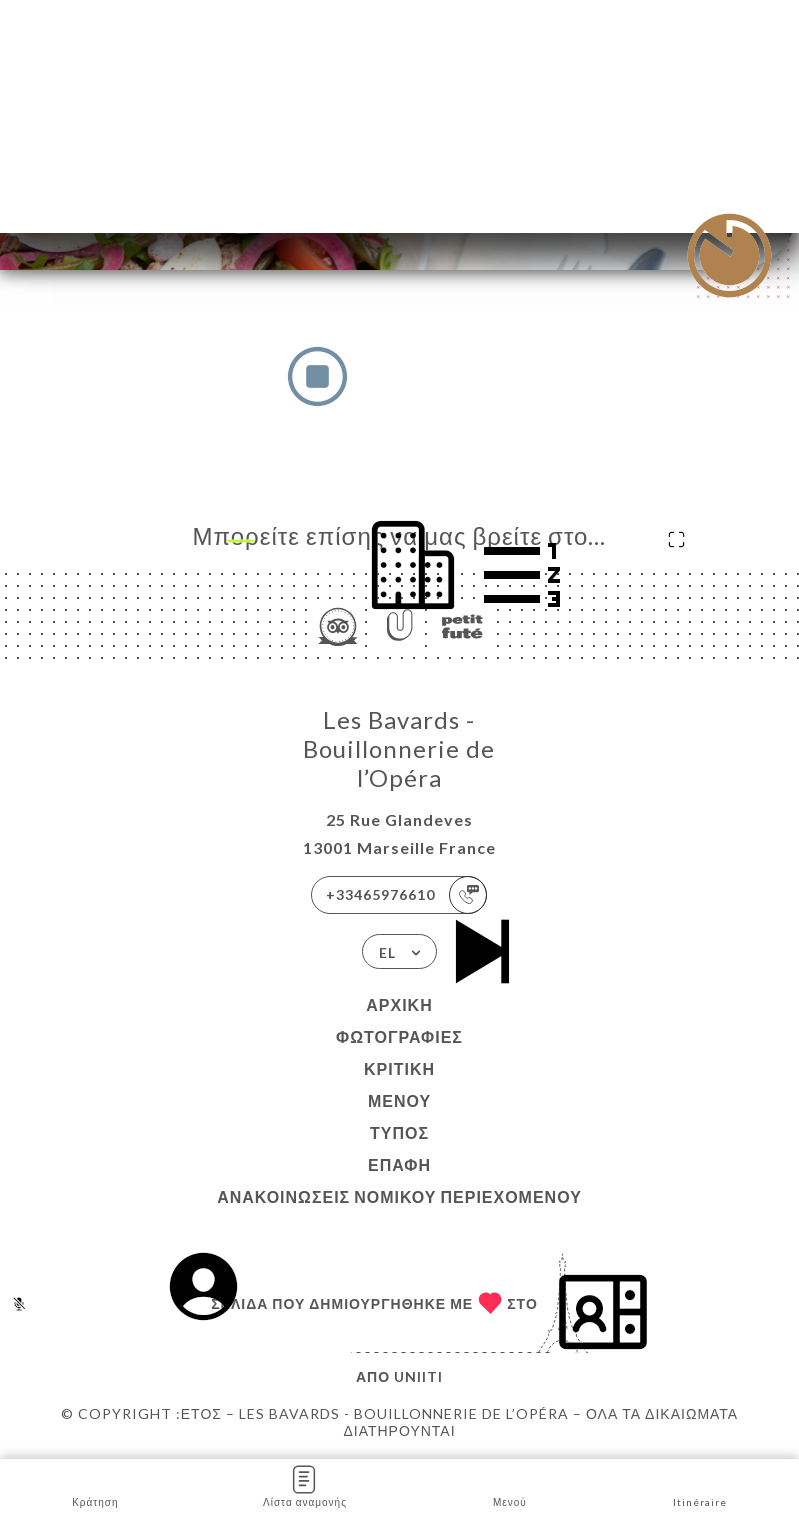 The width and height of the screenshot is (799, 1513). Describe the element at coordinates (413, 565) in the screenshot. I see `view business or company information` at that location.